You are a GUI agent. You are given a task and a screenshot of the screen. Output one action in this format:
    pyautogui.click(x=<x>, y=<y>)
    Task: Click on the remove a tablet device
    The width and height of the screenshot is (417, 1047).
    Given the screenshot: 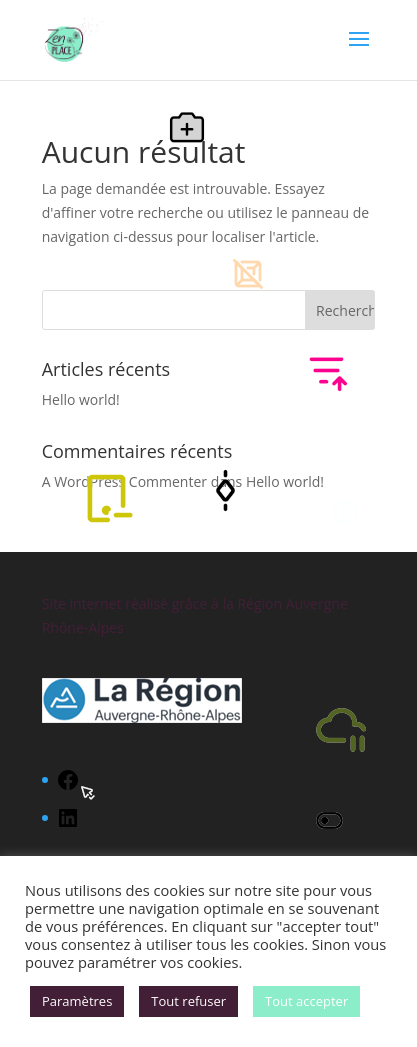 What is the action you would take?
    pyautogui.click(x=106, y=498)
    